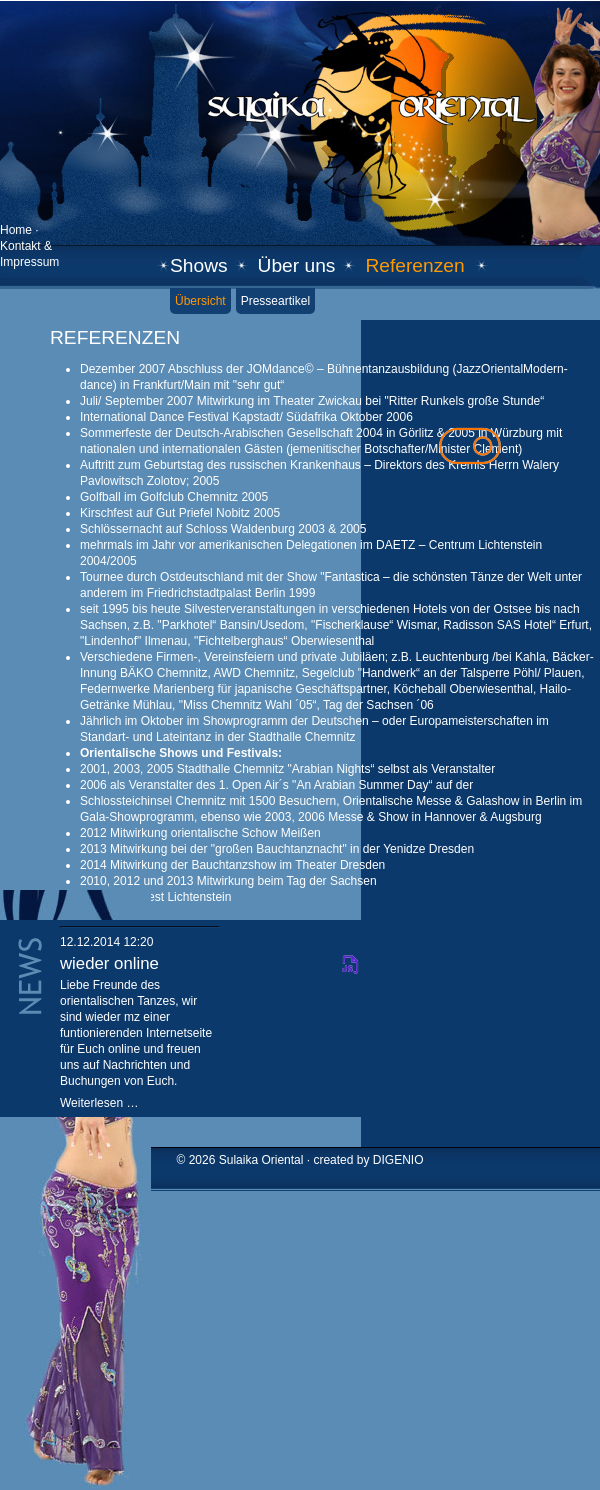  I want to click on toggle switch in the on position, so click(470, 446).